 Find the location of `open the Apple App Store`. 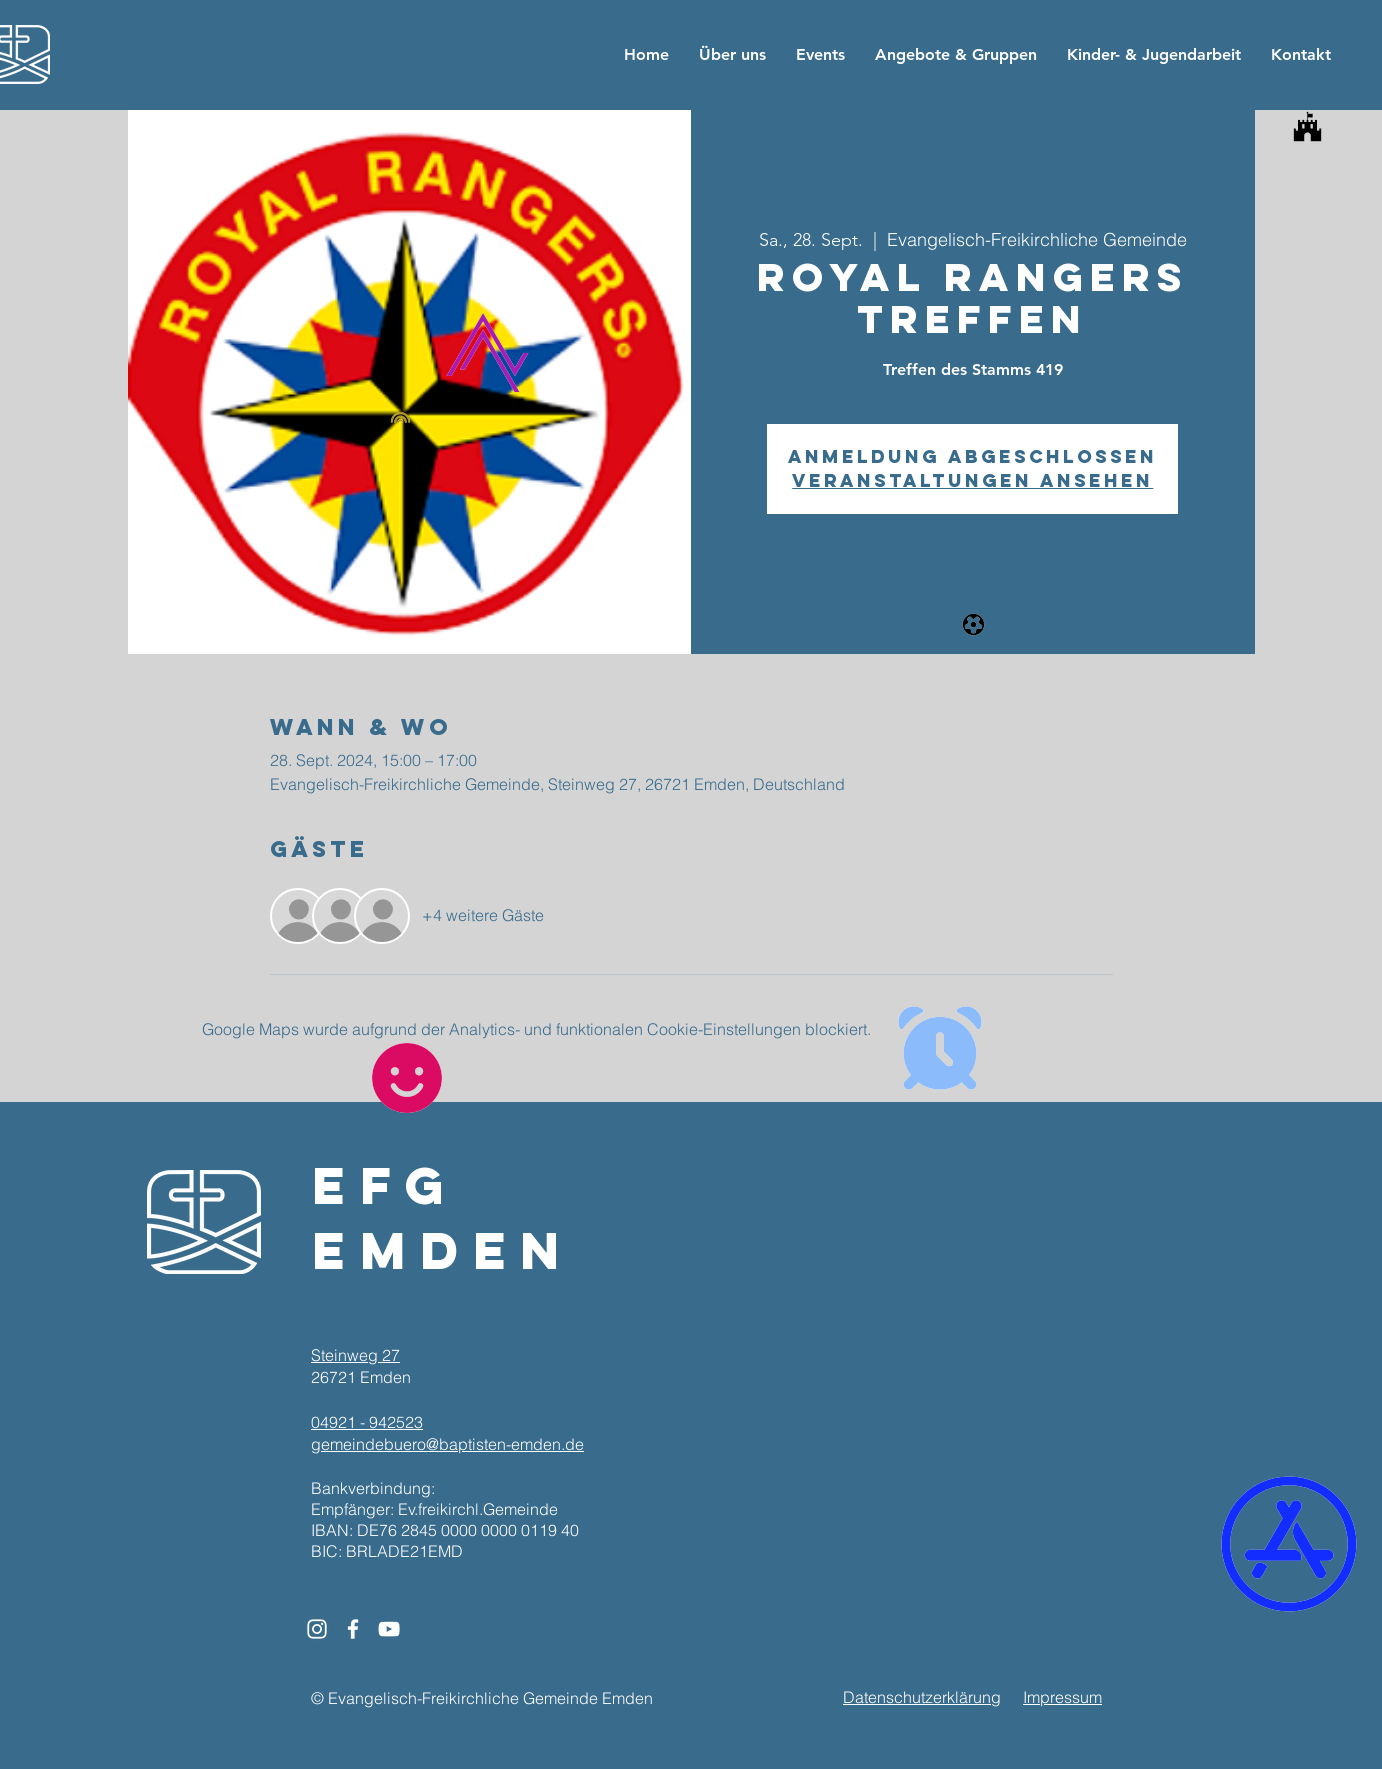

open the Apple App Store is located at coordinates (1289, 1544).